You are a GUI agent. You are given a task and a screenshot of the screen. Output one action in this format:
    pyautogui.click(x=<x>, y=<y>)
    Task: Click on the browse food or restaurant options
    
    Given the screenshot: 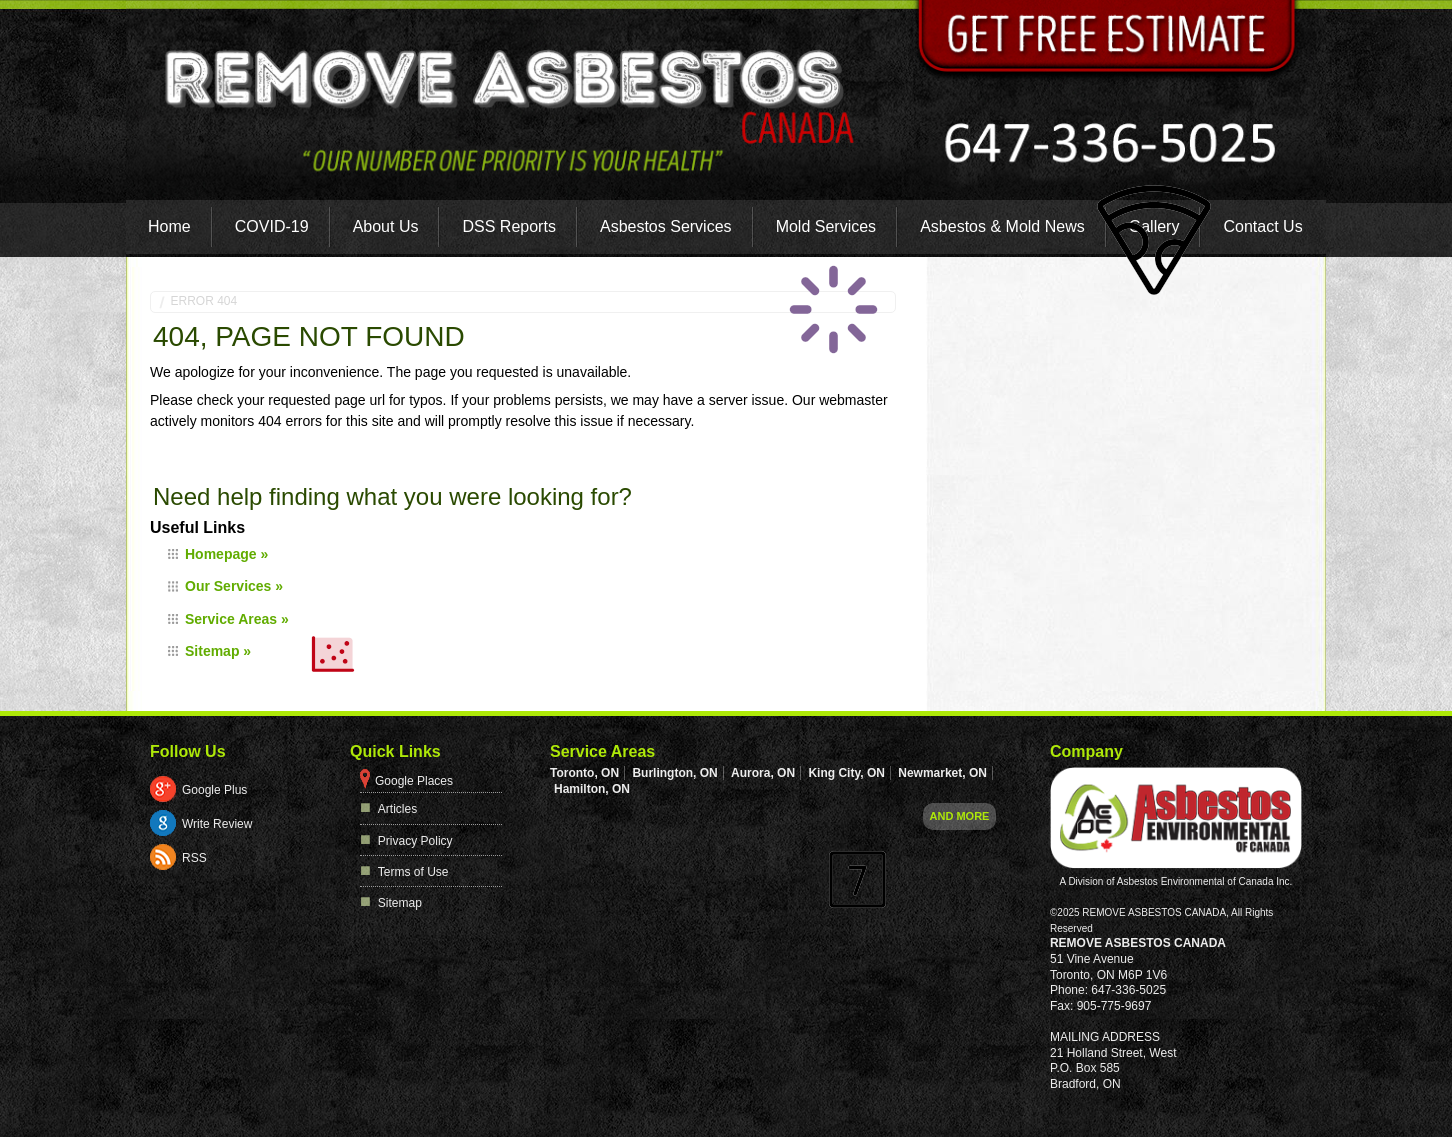 What is the action you would take?
    pyautogui.click(x=1154, y=238)
    